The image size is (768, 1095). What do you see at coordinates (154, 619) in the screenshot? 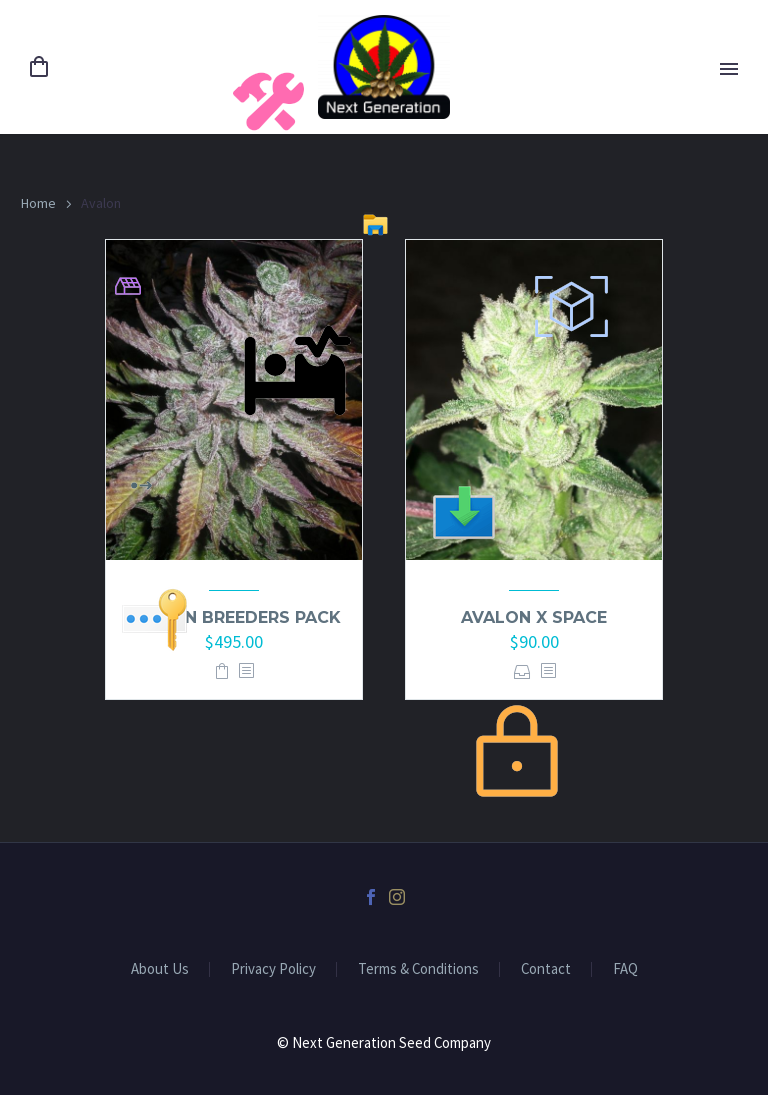
I see `manage saved passwords and login credentials` at bounding box center [154, 619].